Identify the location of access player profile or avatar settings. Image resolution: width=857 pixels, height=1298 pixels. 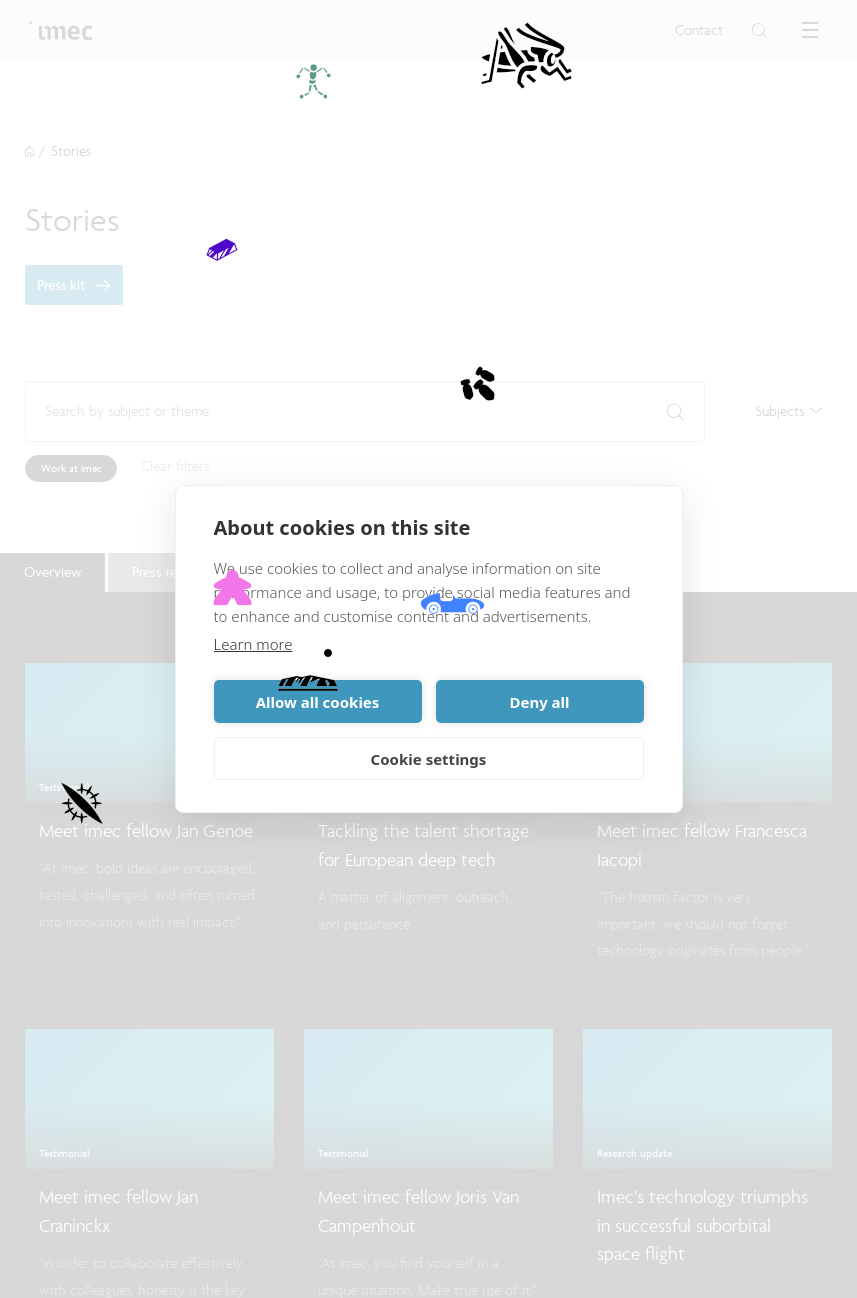
(232, 587).